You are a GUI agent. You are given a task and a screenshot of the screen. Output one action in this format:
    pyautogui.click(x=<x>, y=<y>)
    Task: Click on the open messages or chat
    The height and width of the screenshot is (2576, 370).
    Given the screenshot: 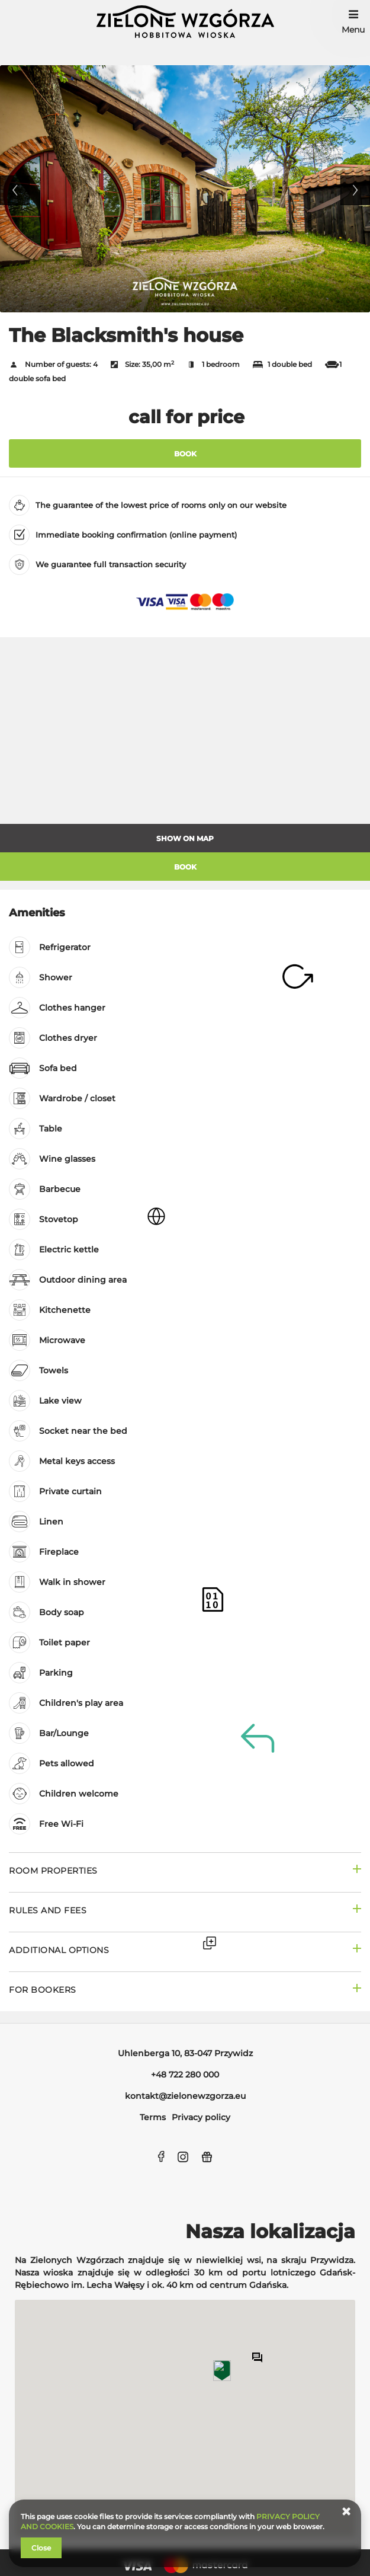 What is the action you would take?
    pyautogui.click(x=257, y=2357)
    